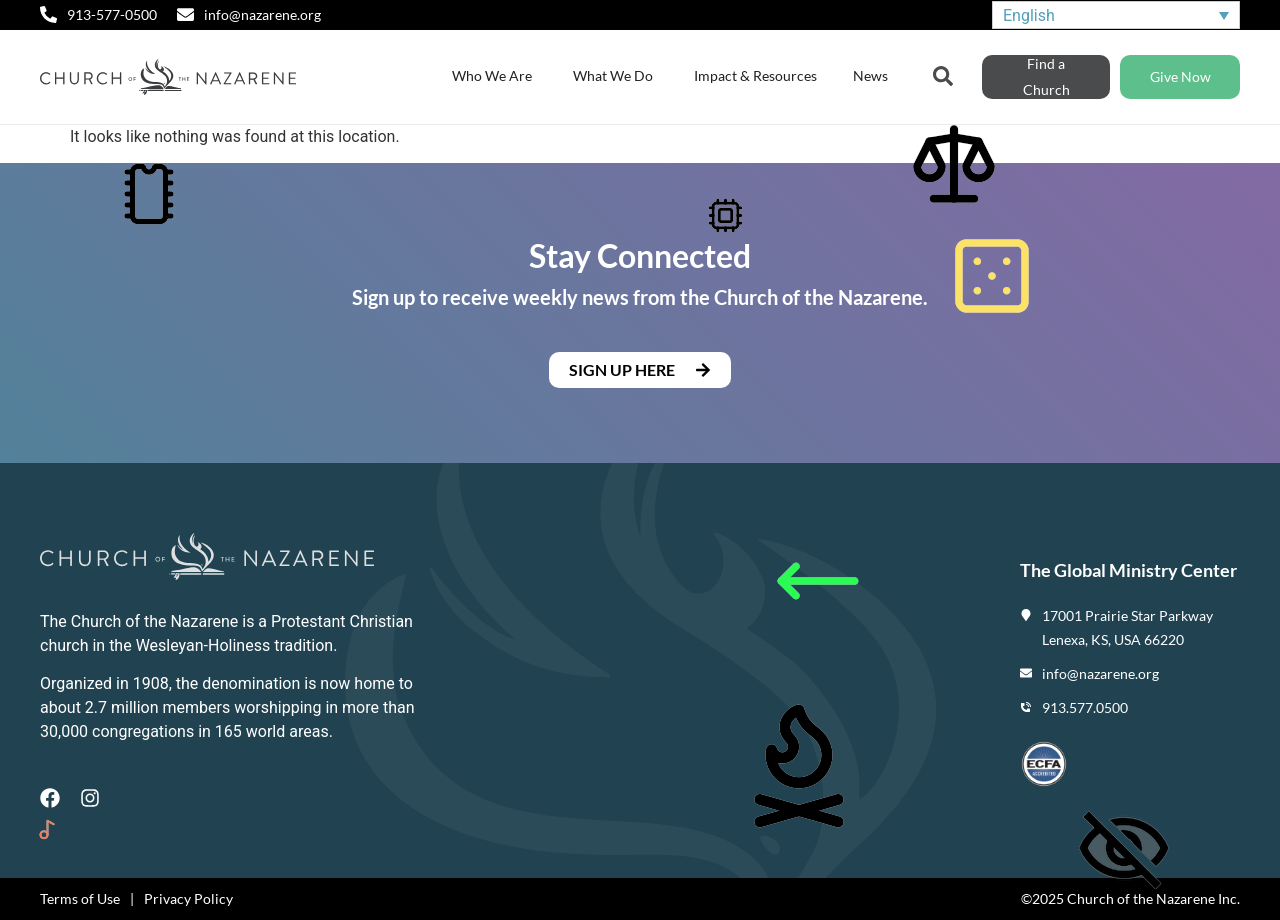  I want to click on move item to the left, so click(818, 581).